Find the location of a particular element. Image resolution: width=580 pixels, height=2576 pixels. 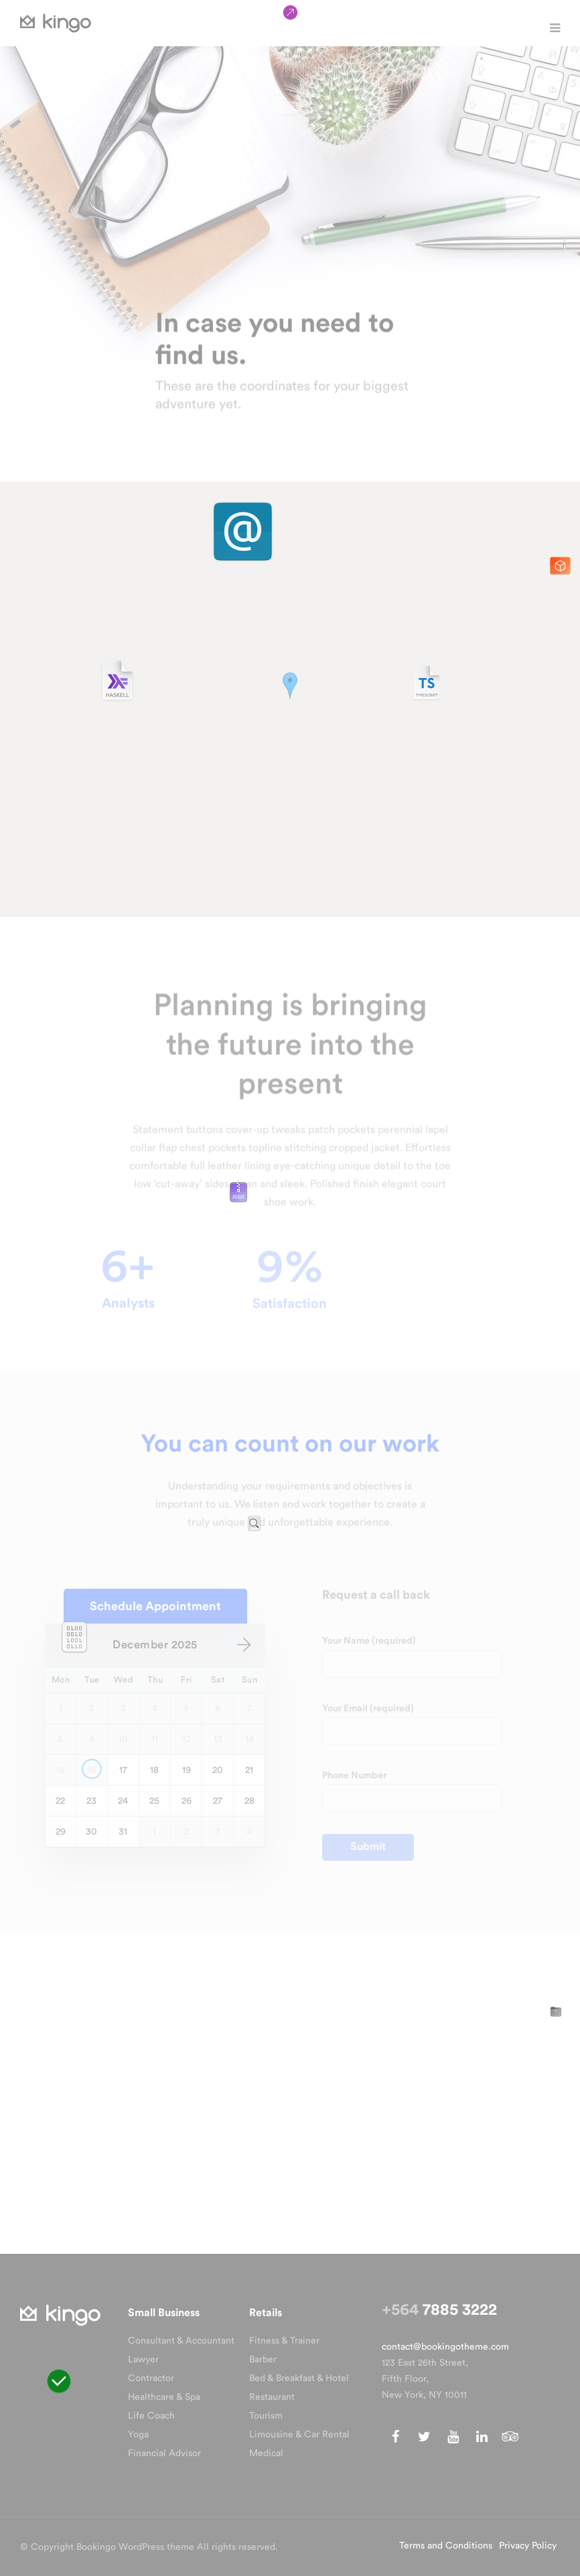

a compressed RAR archive file is located at coordinates (238, 1192).